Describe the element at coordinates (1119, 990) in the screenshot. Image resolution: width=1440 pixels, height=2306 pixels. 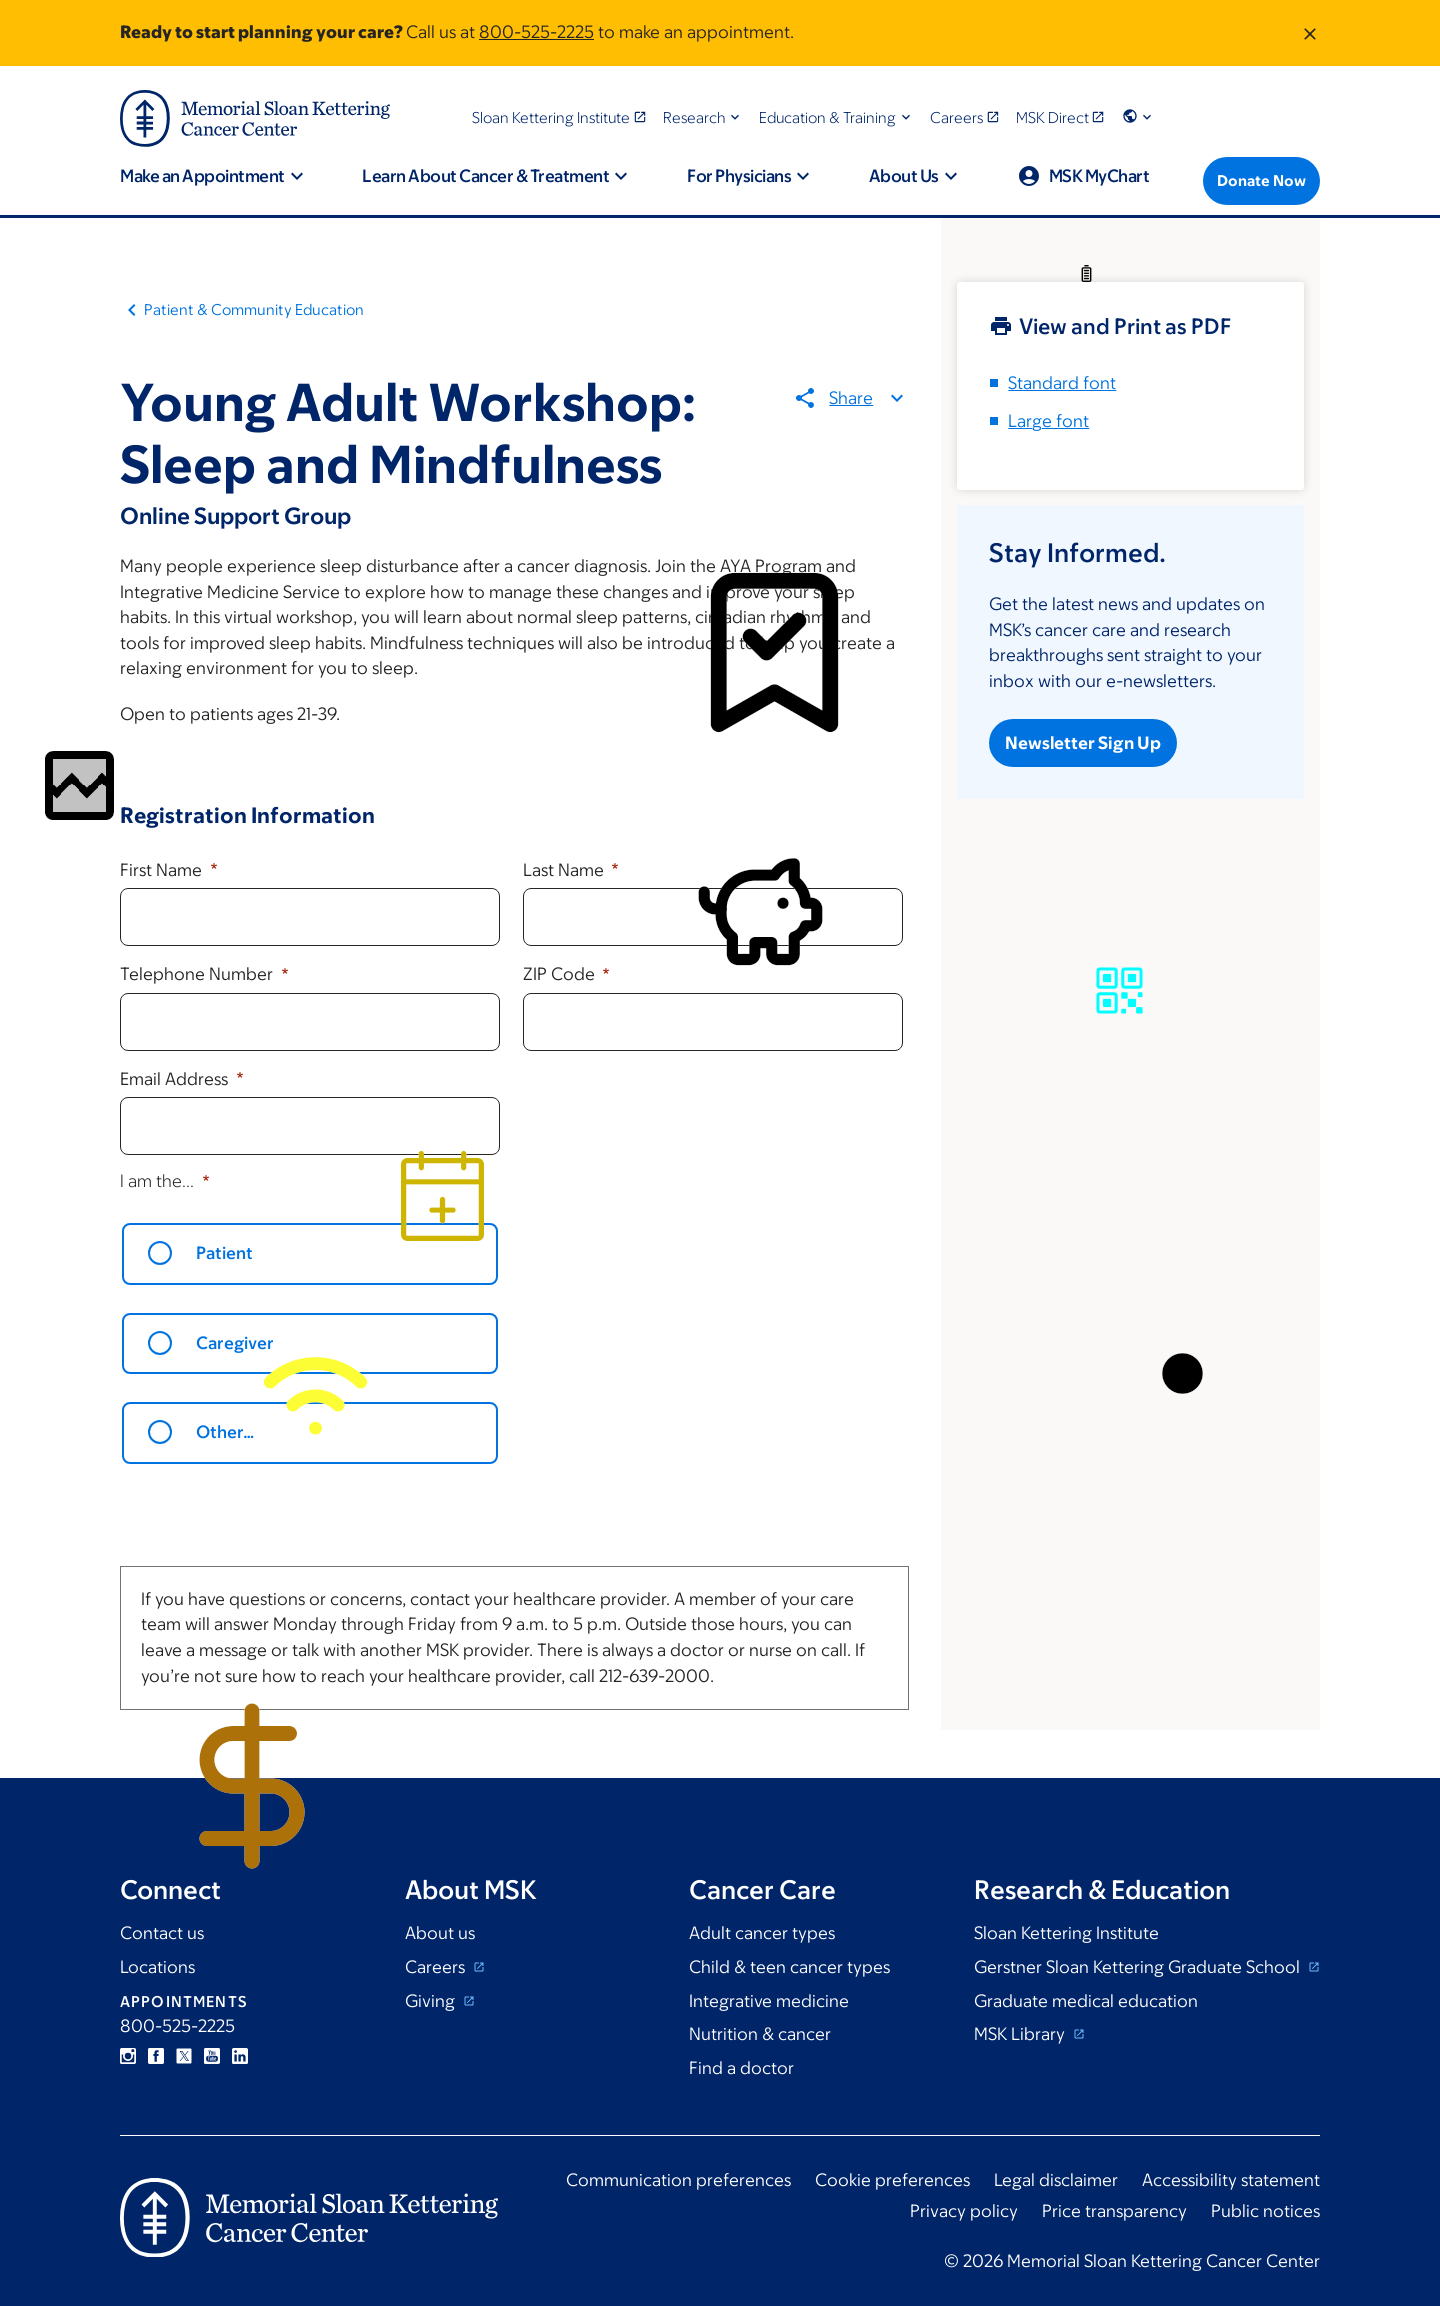
I see `scan or generate a QR code` at that location.